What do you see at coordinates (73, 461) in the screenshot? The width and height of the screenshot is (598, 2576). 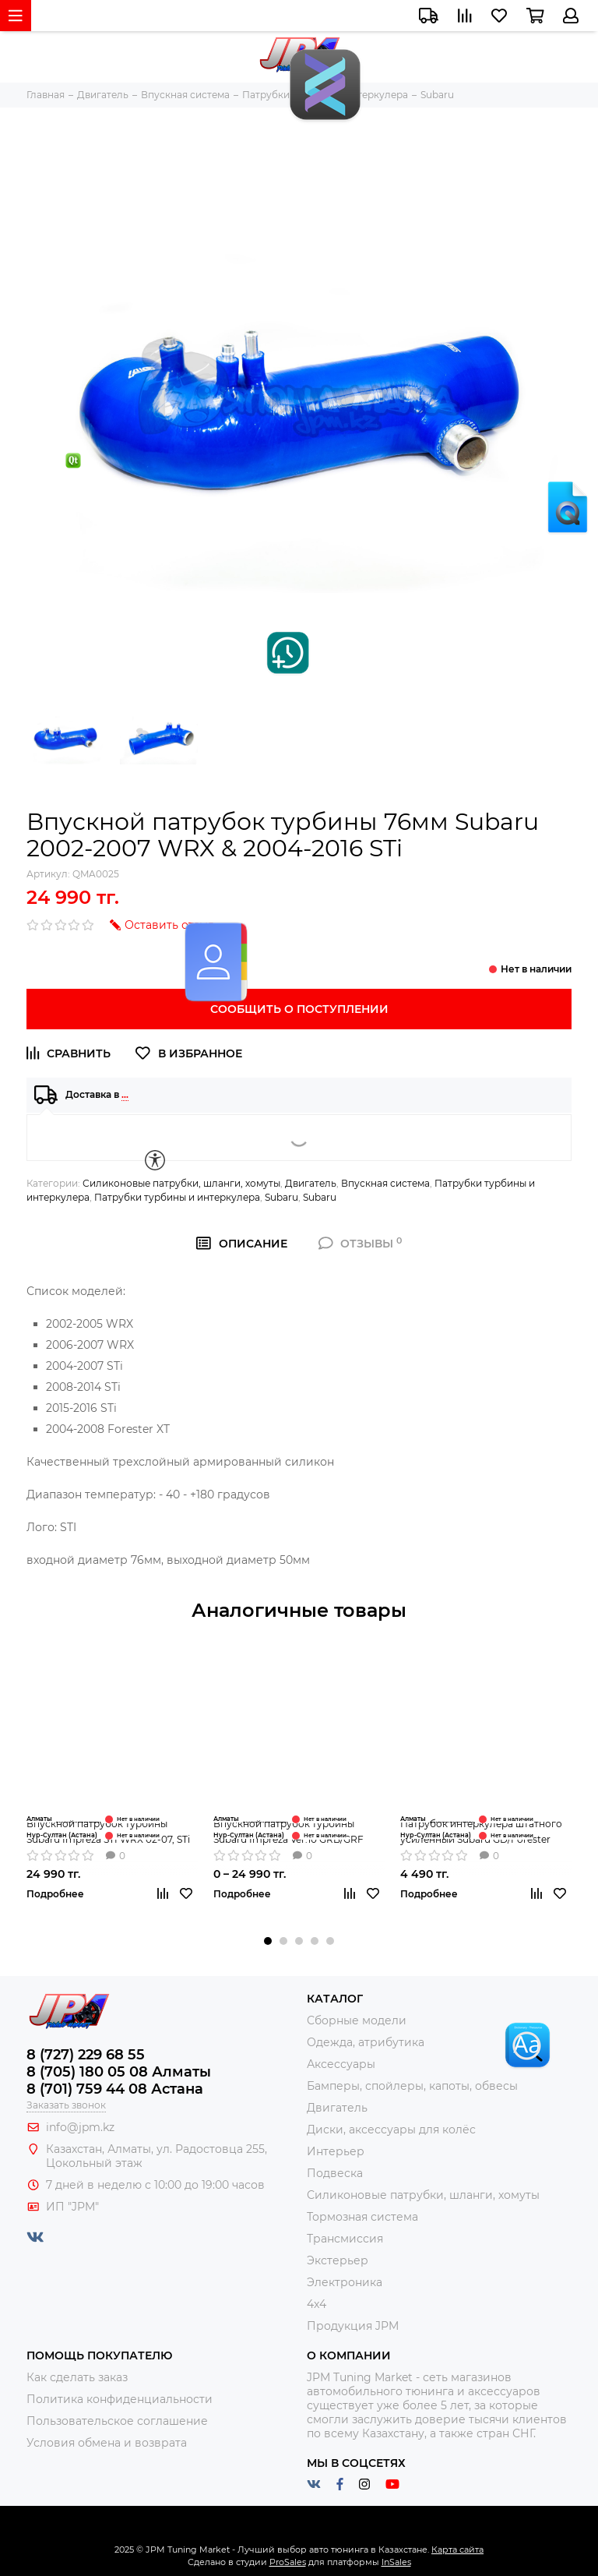 I see `launch qt creator for ubuntu development` at bounding box center [73, 461].